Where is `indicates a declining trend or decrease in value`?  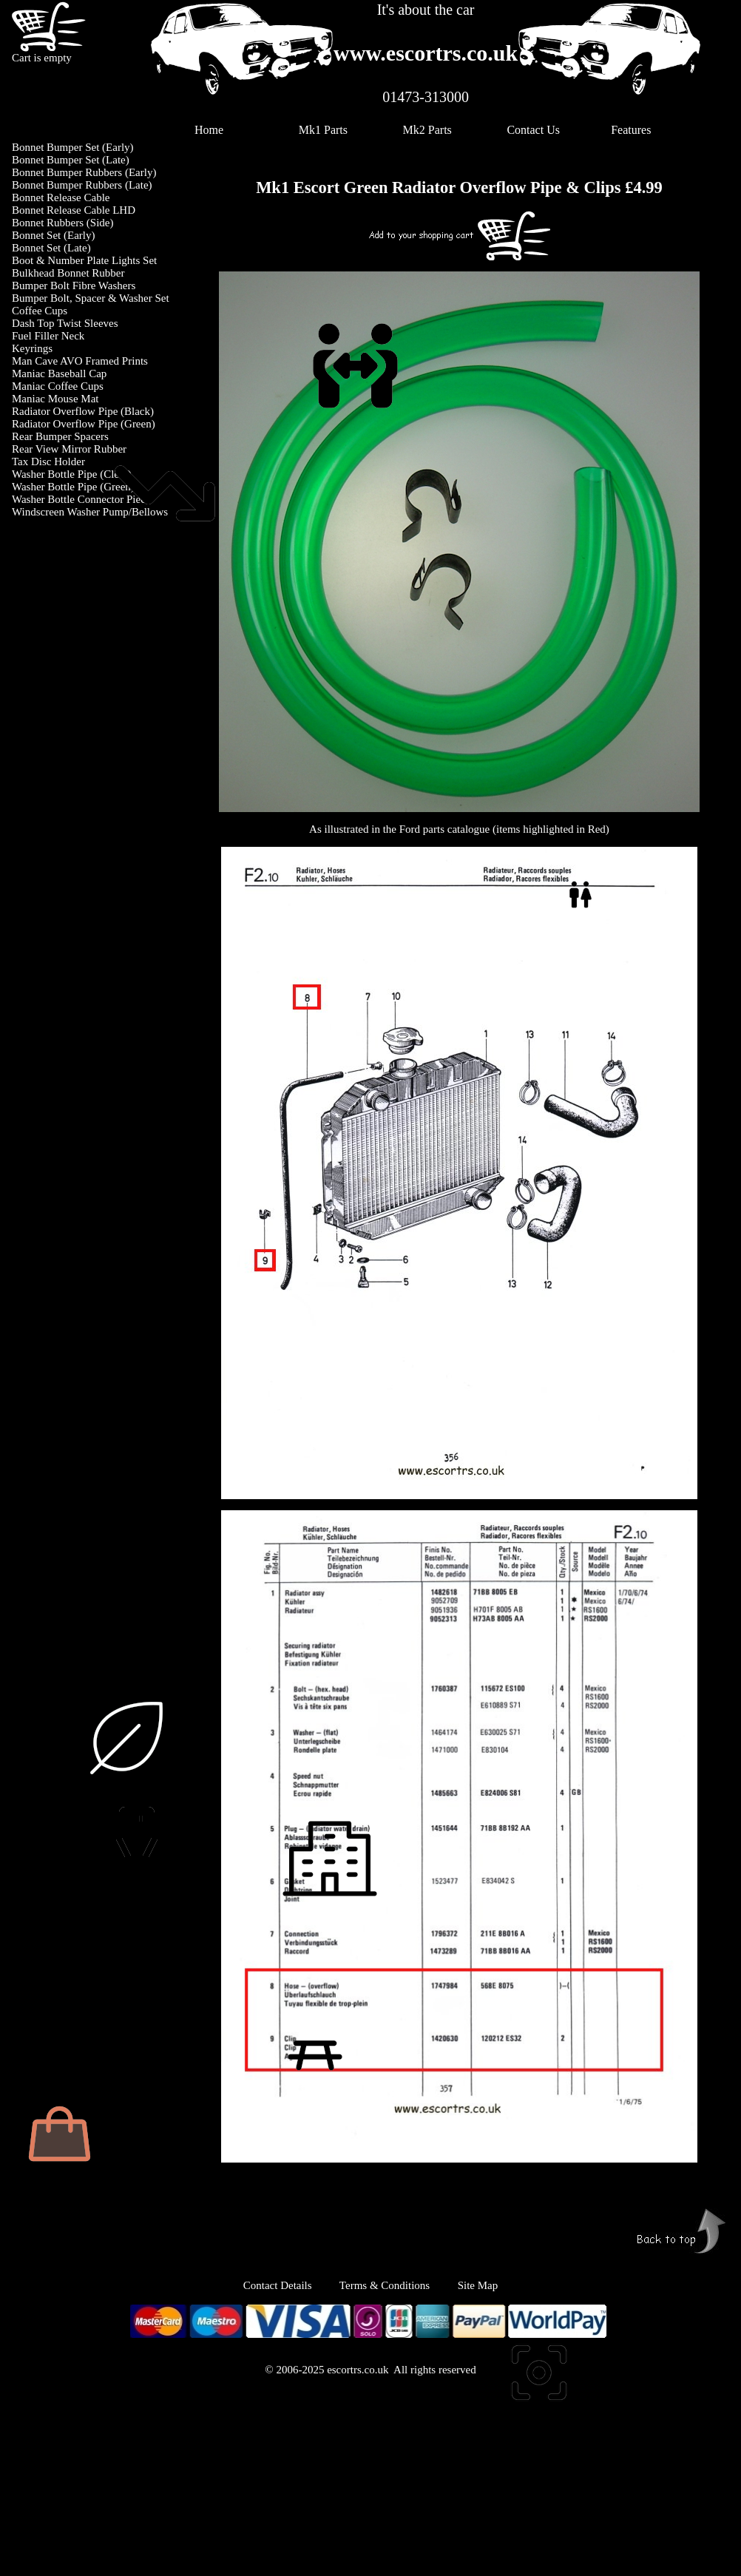 indicates a declining trend or decrease in value is located at coordinates (165, 493).